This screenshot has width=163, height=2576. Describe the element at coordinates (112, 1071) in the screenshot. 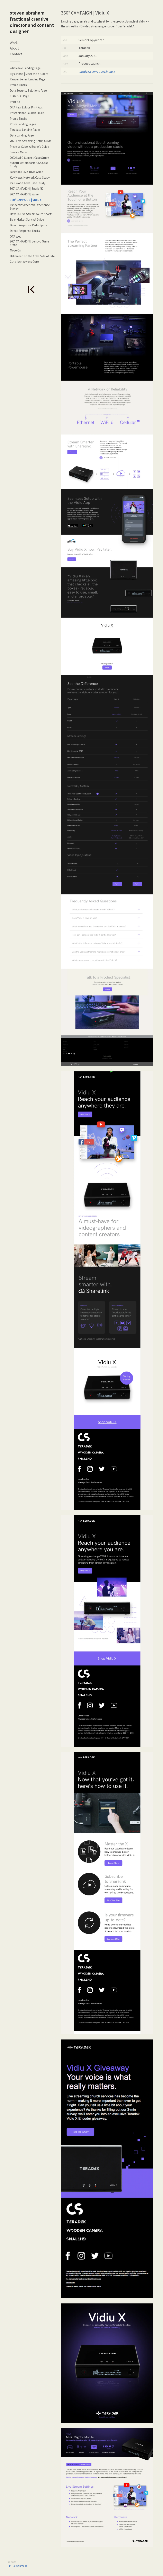

I see `access user account settings` at that location.